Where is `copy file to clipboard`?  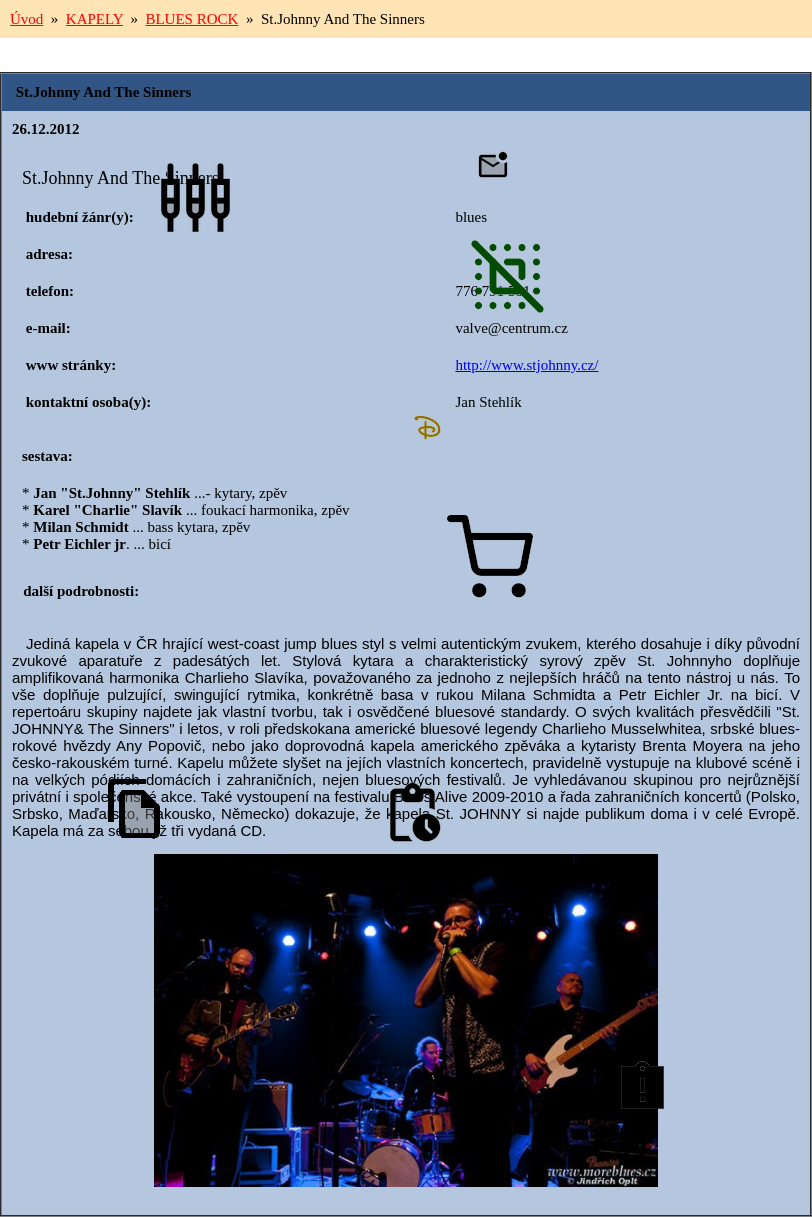
copy file to clipboard is located at coordinates (135, 808).